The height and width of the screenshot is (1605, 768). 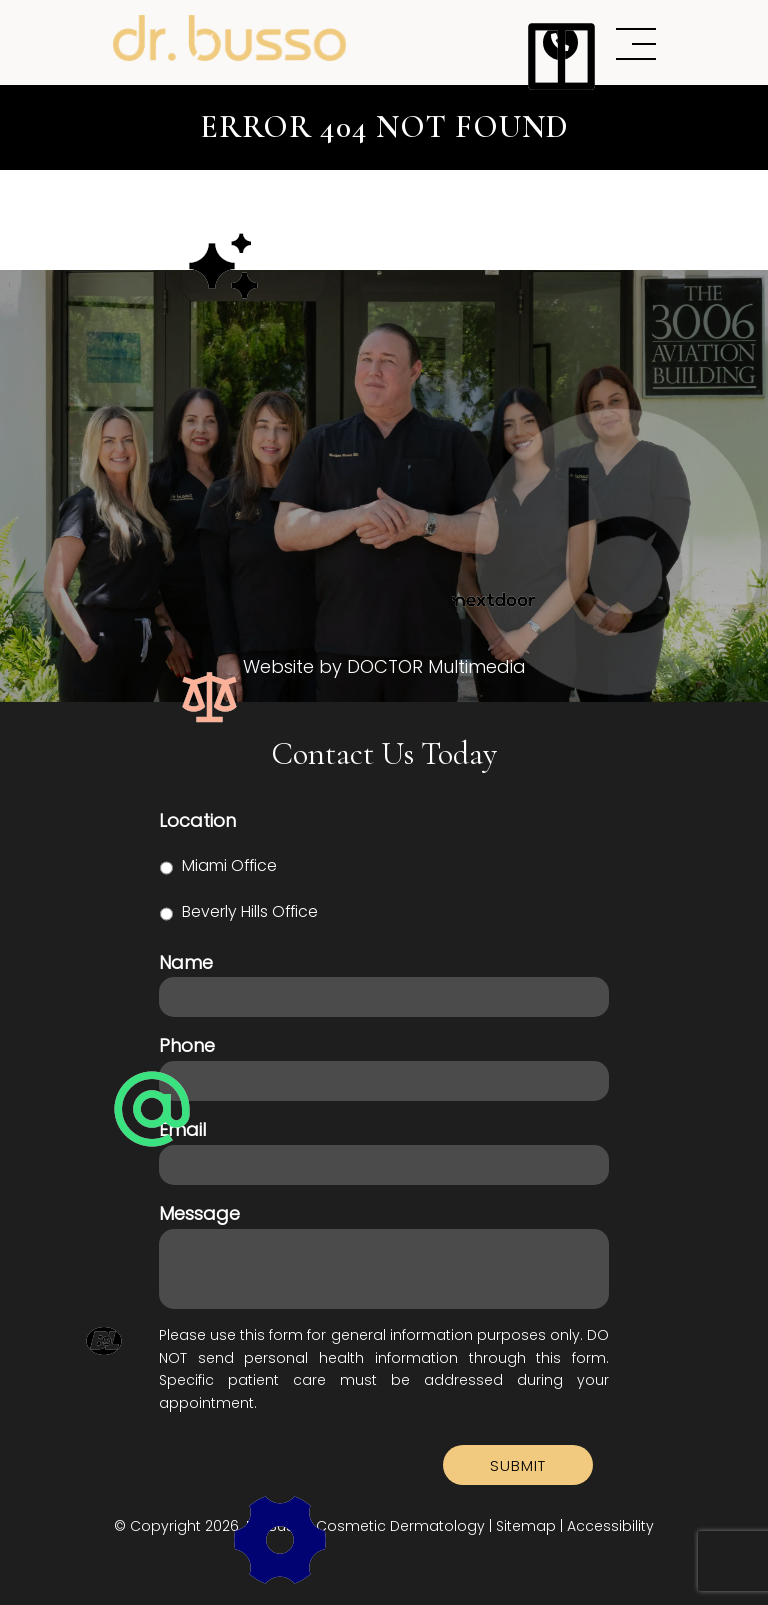 What do you see at coordinates (561, 56) in the screenshot?
I see `switch to two-column layout view` at bounding box center [561, 56].